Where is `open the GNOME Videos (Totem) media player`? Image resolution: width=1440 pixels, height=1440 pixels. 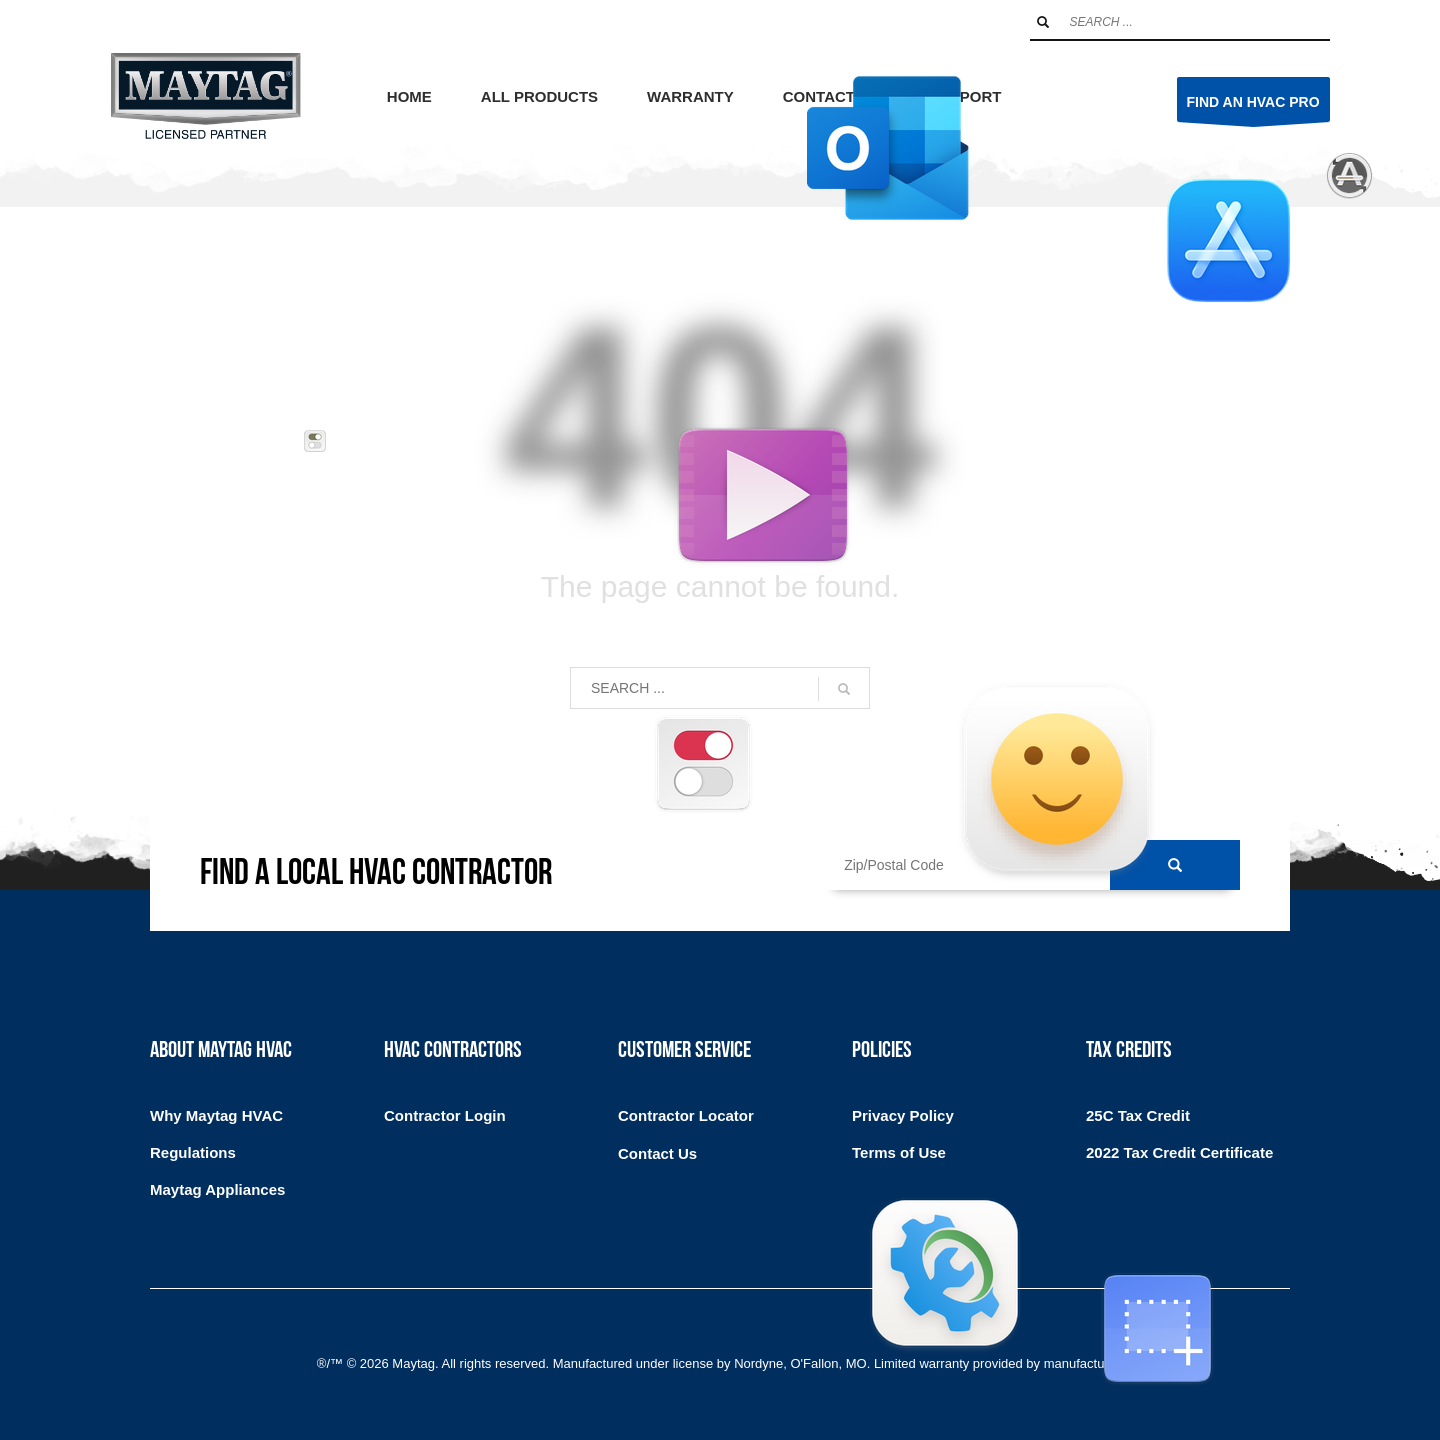 open the GNOME Videos (Totem) media player is located at coordinates (763, 495).